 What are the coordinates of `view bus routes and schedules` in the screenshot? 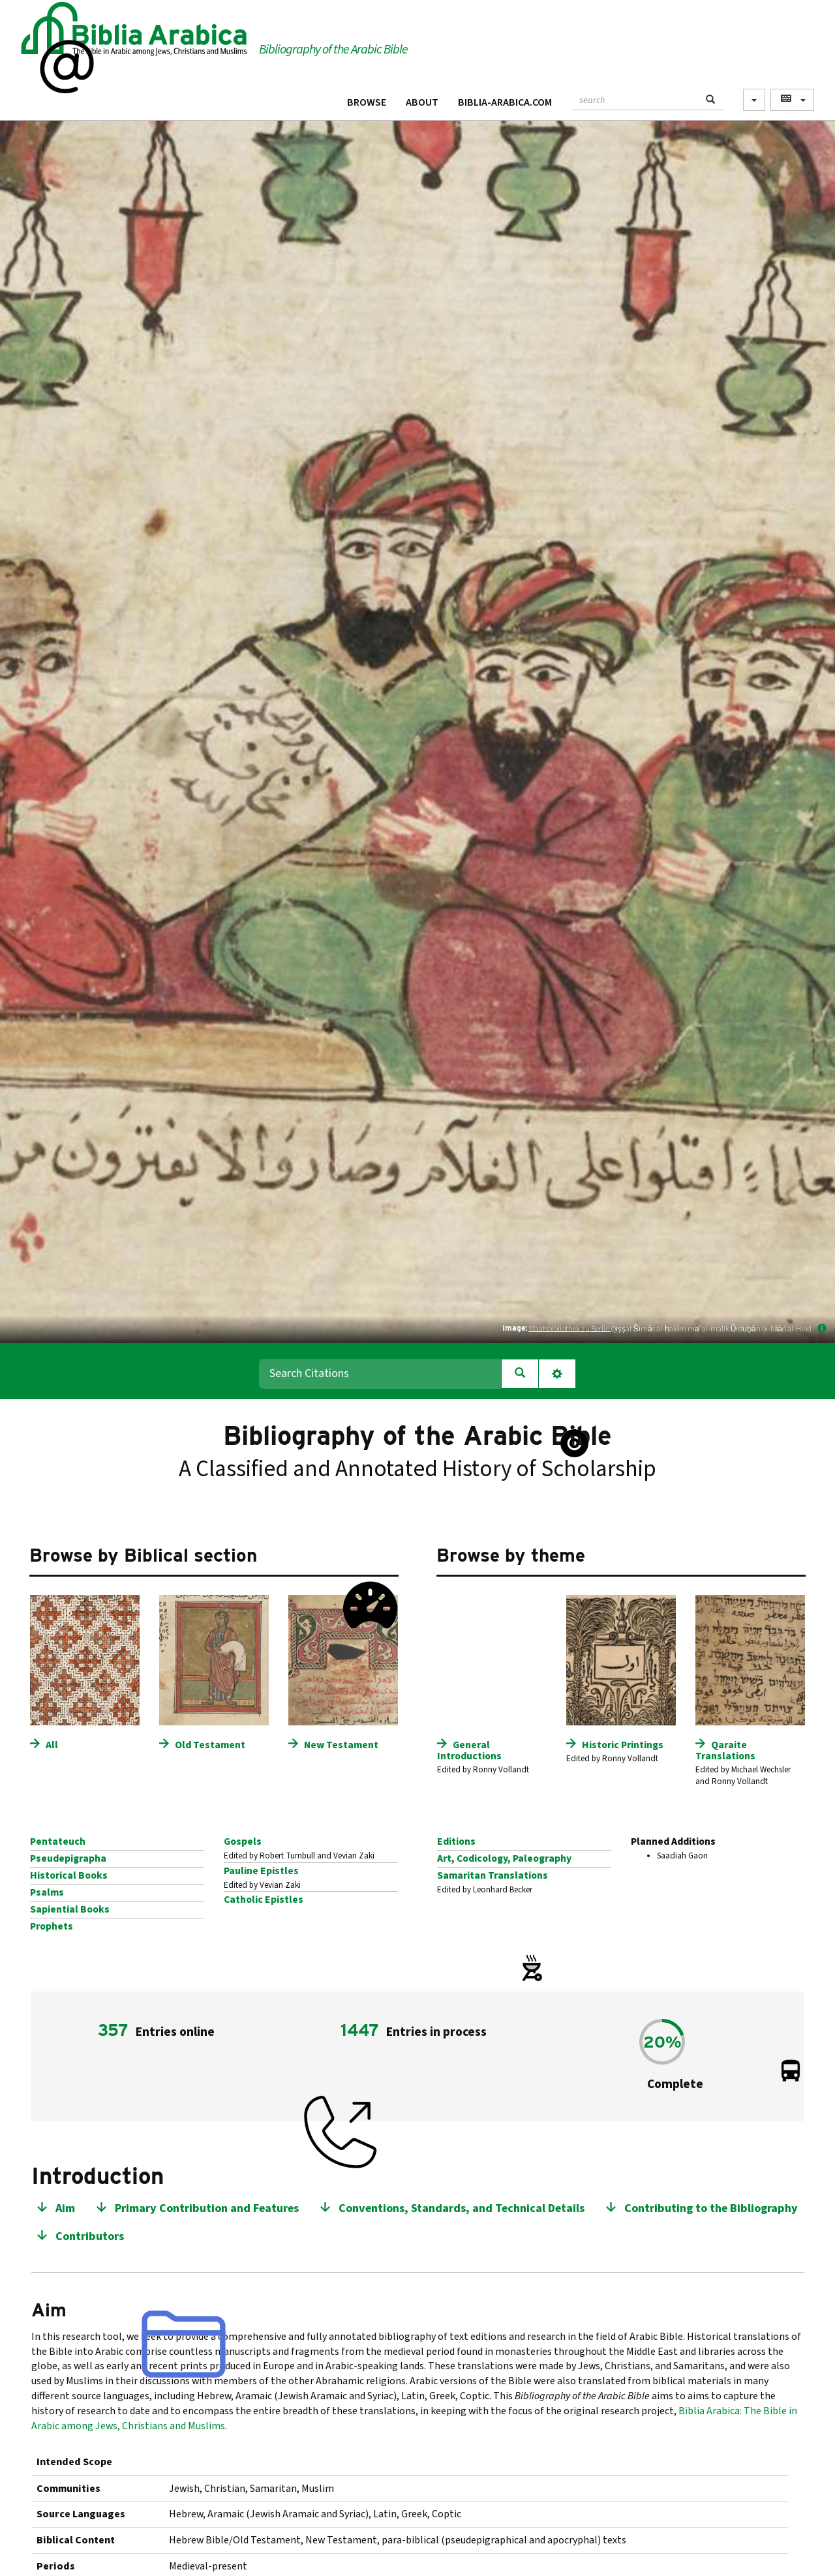 It's located at (791, 2071).